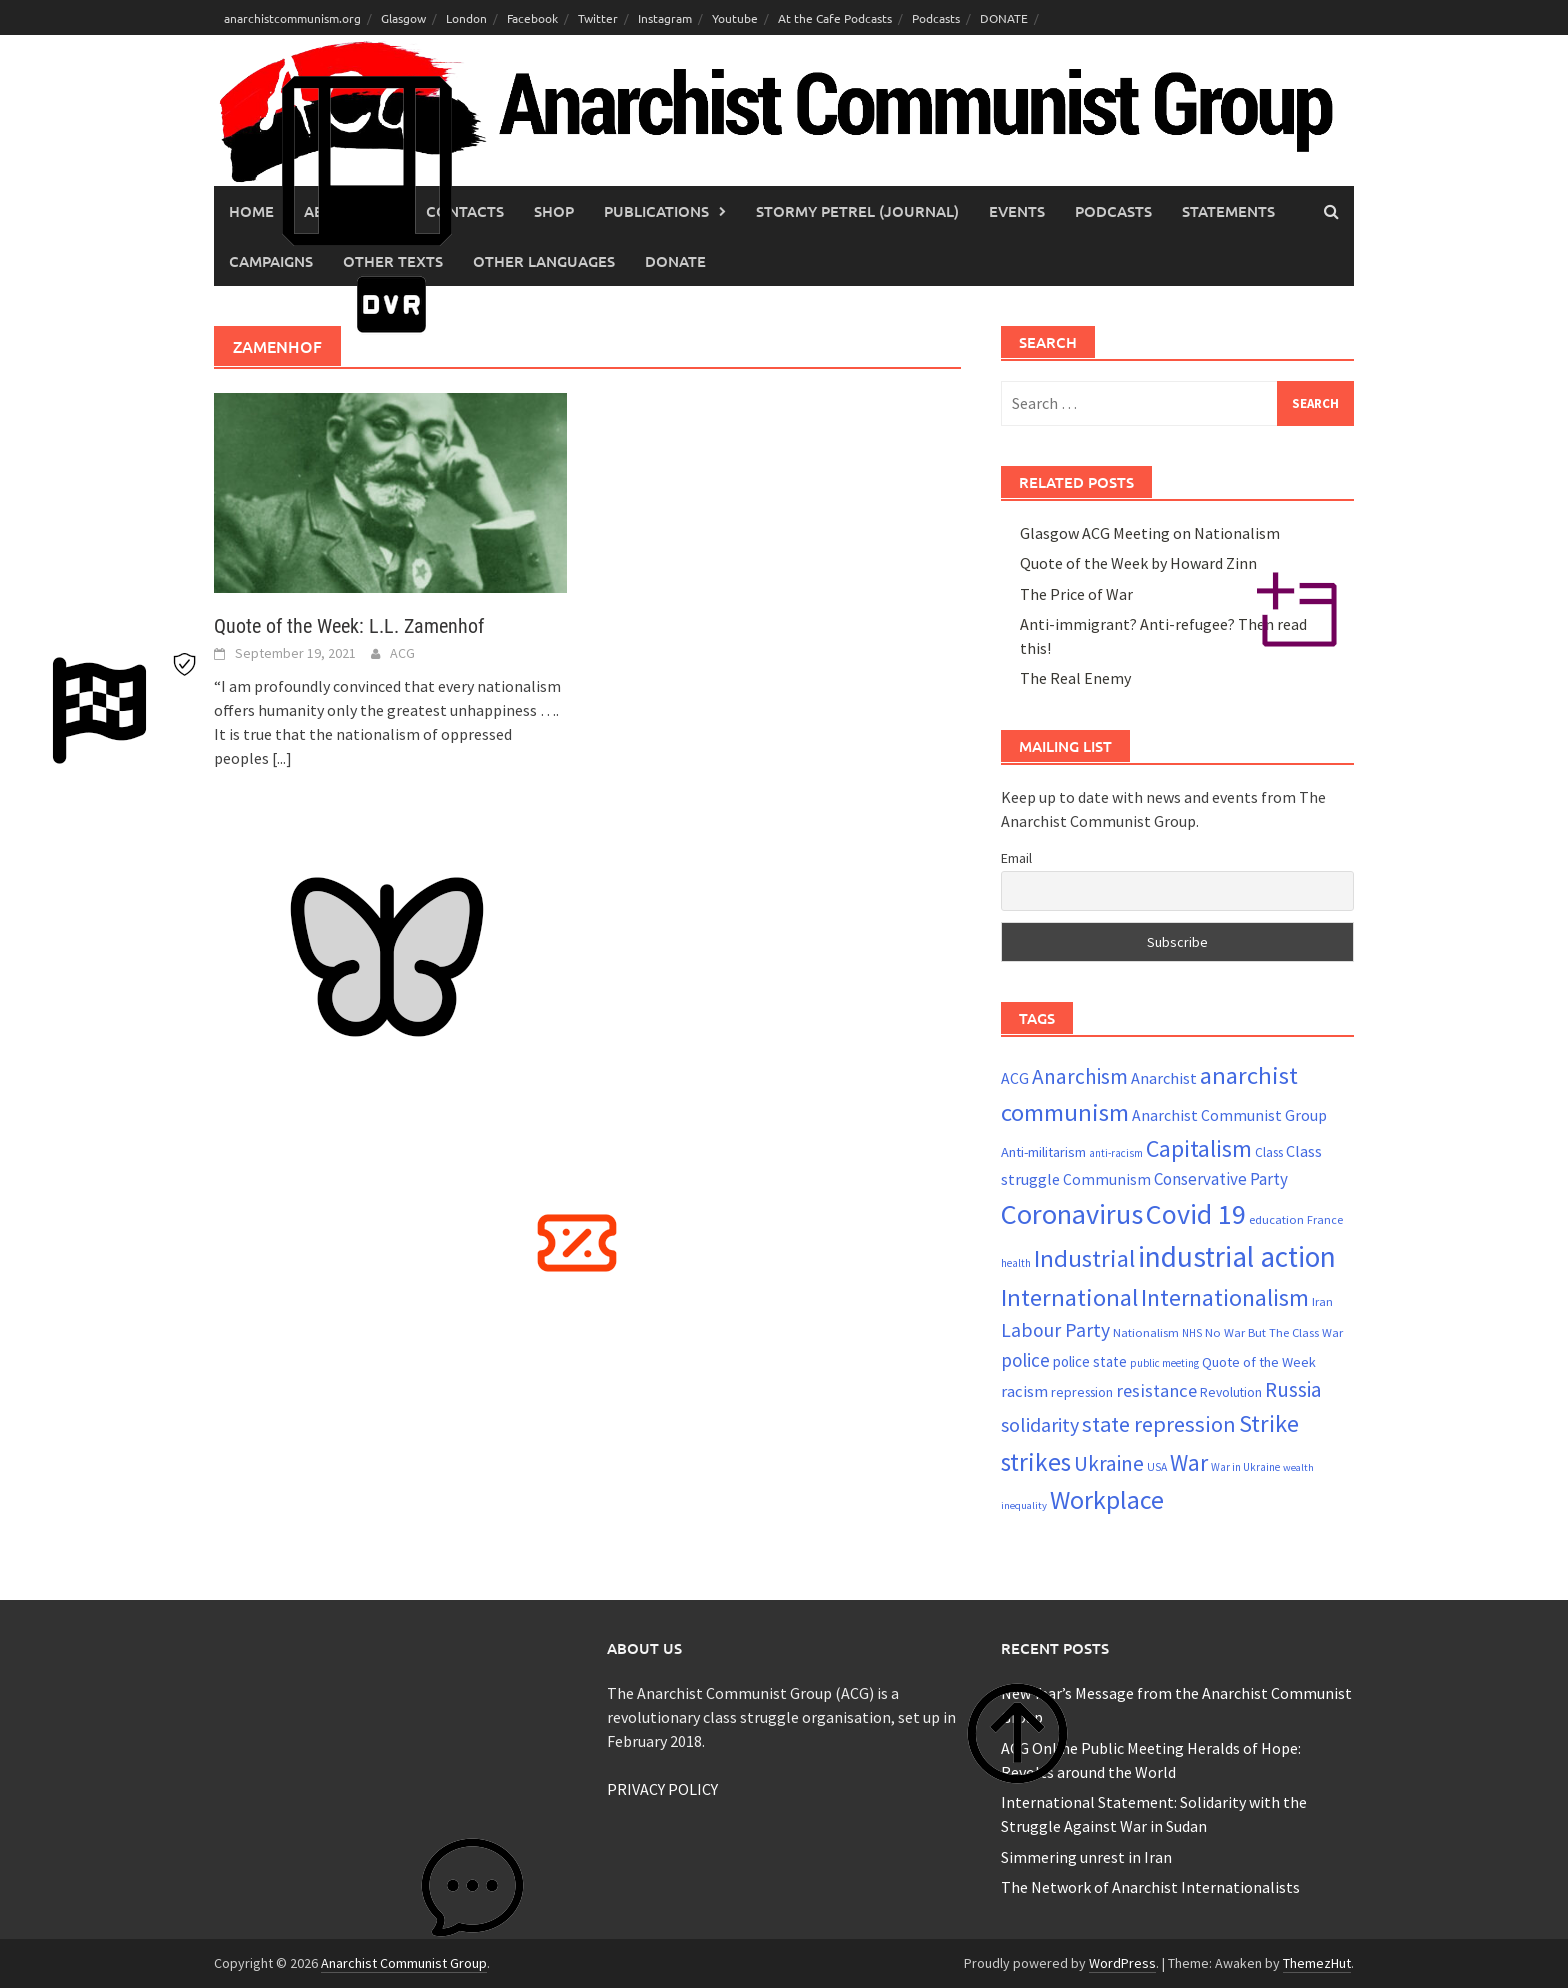 The image size is (1568, 1988). I want to click on center the editor panel layout, so click(367, 161).